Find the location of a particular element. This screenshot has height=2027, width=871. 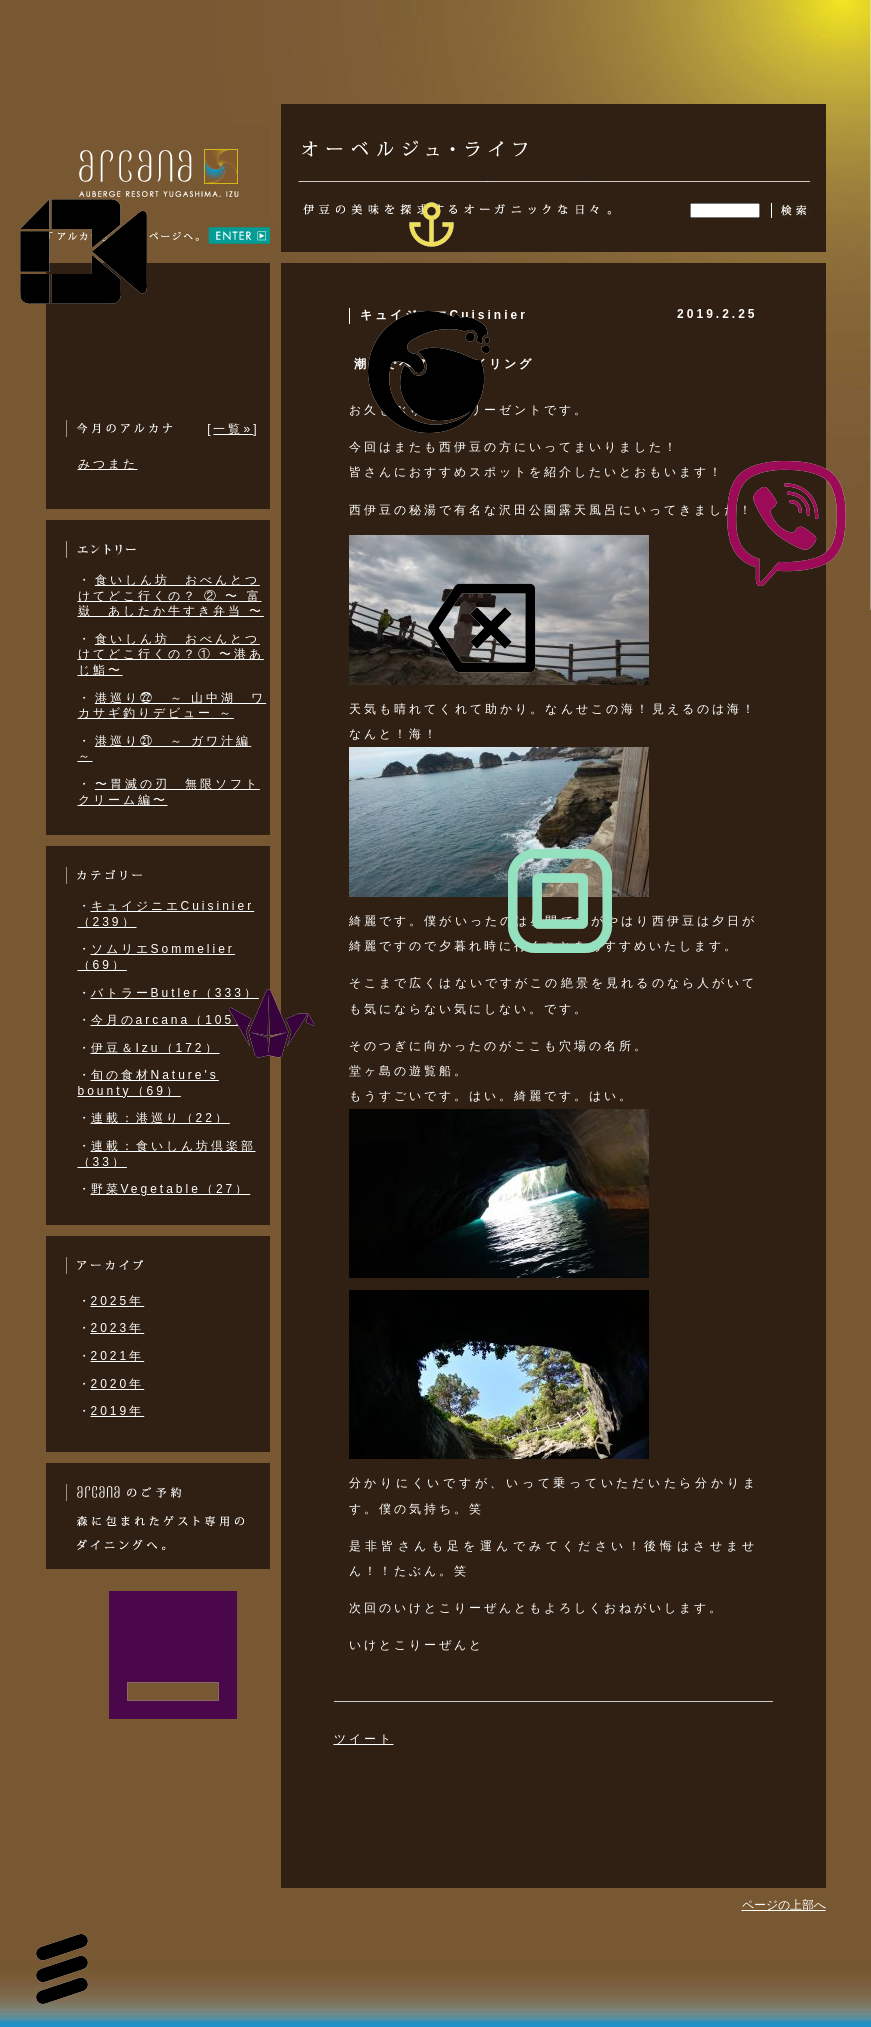

open viber messaging app is located at coordinates (786, 523).